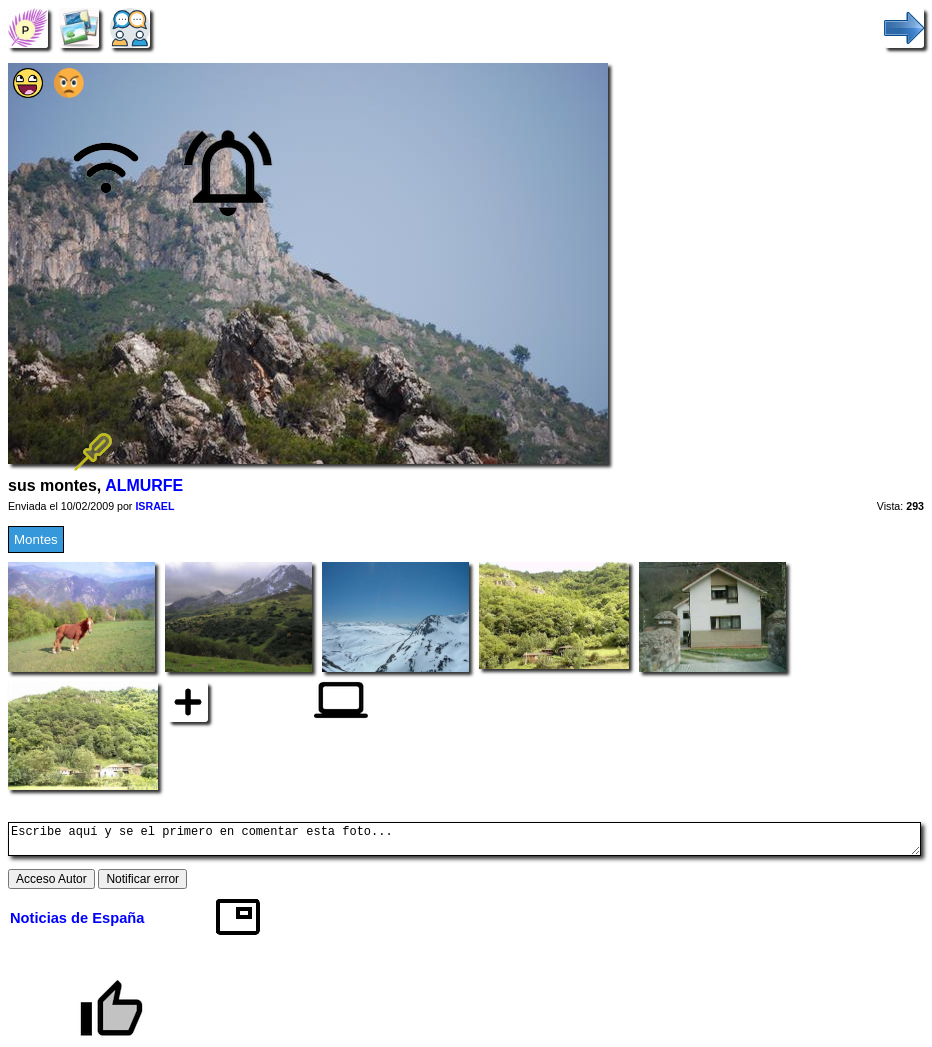  Describe the element at coordinates (341, 700) in the screenshot. I see `access laptop or computer settings` at that location.